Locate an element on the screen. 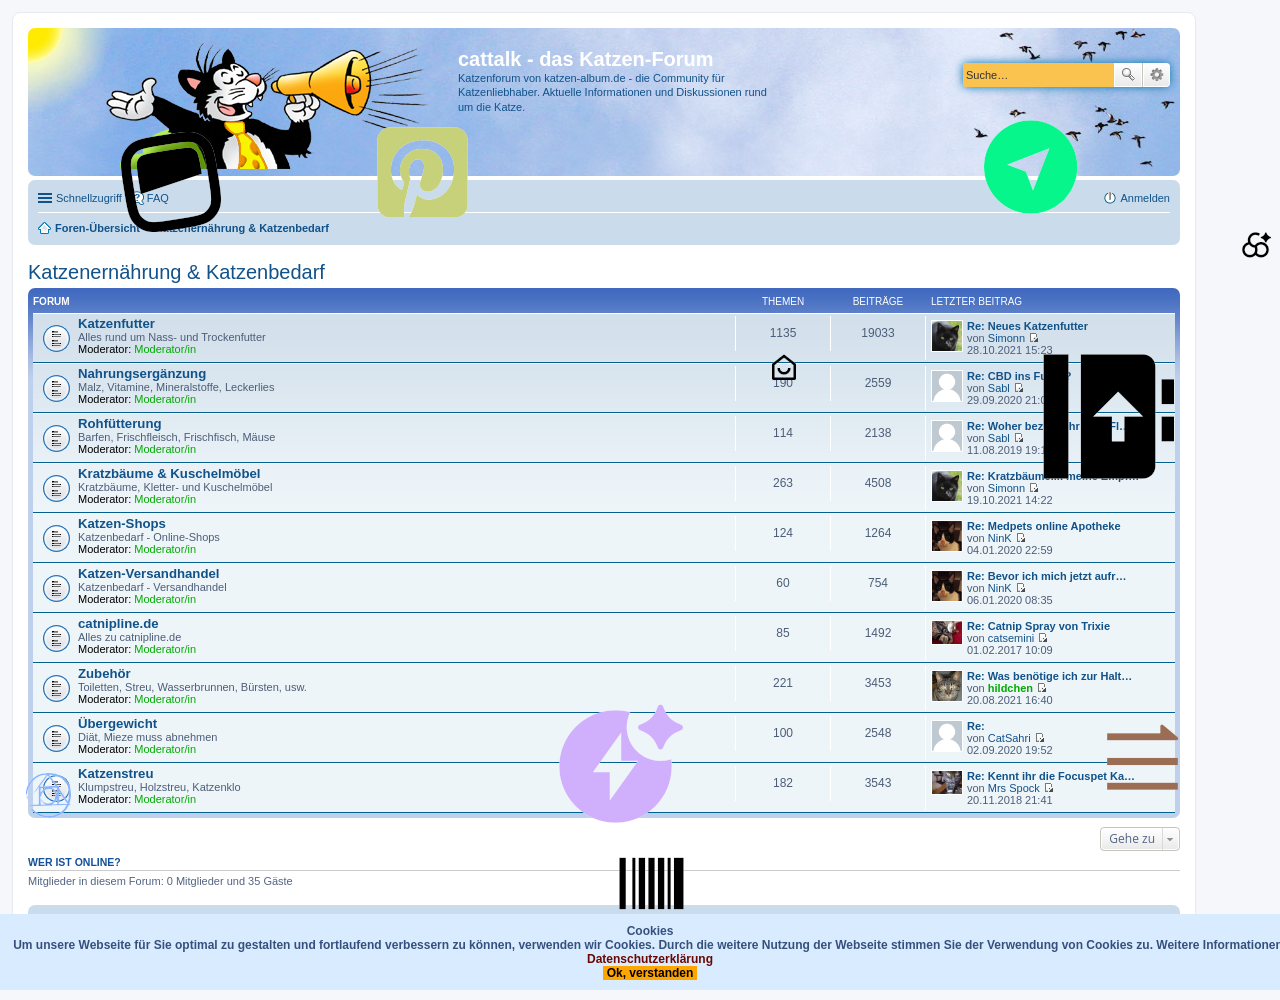 The image size is (1280, 1000). headless ui component library logo is located at coordinates (171, 182).